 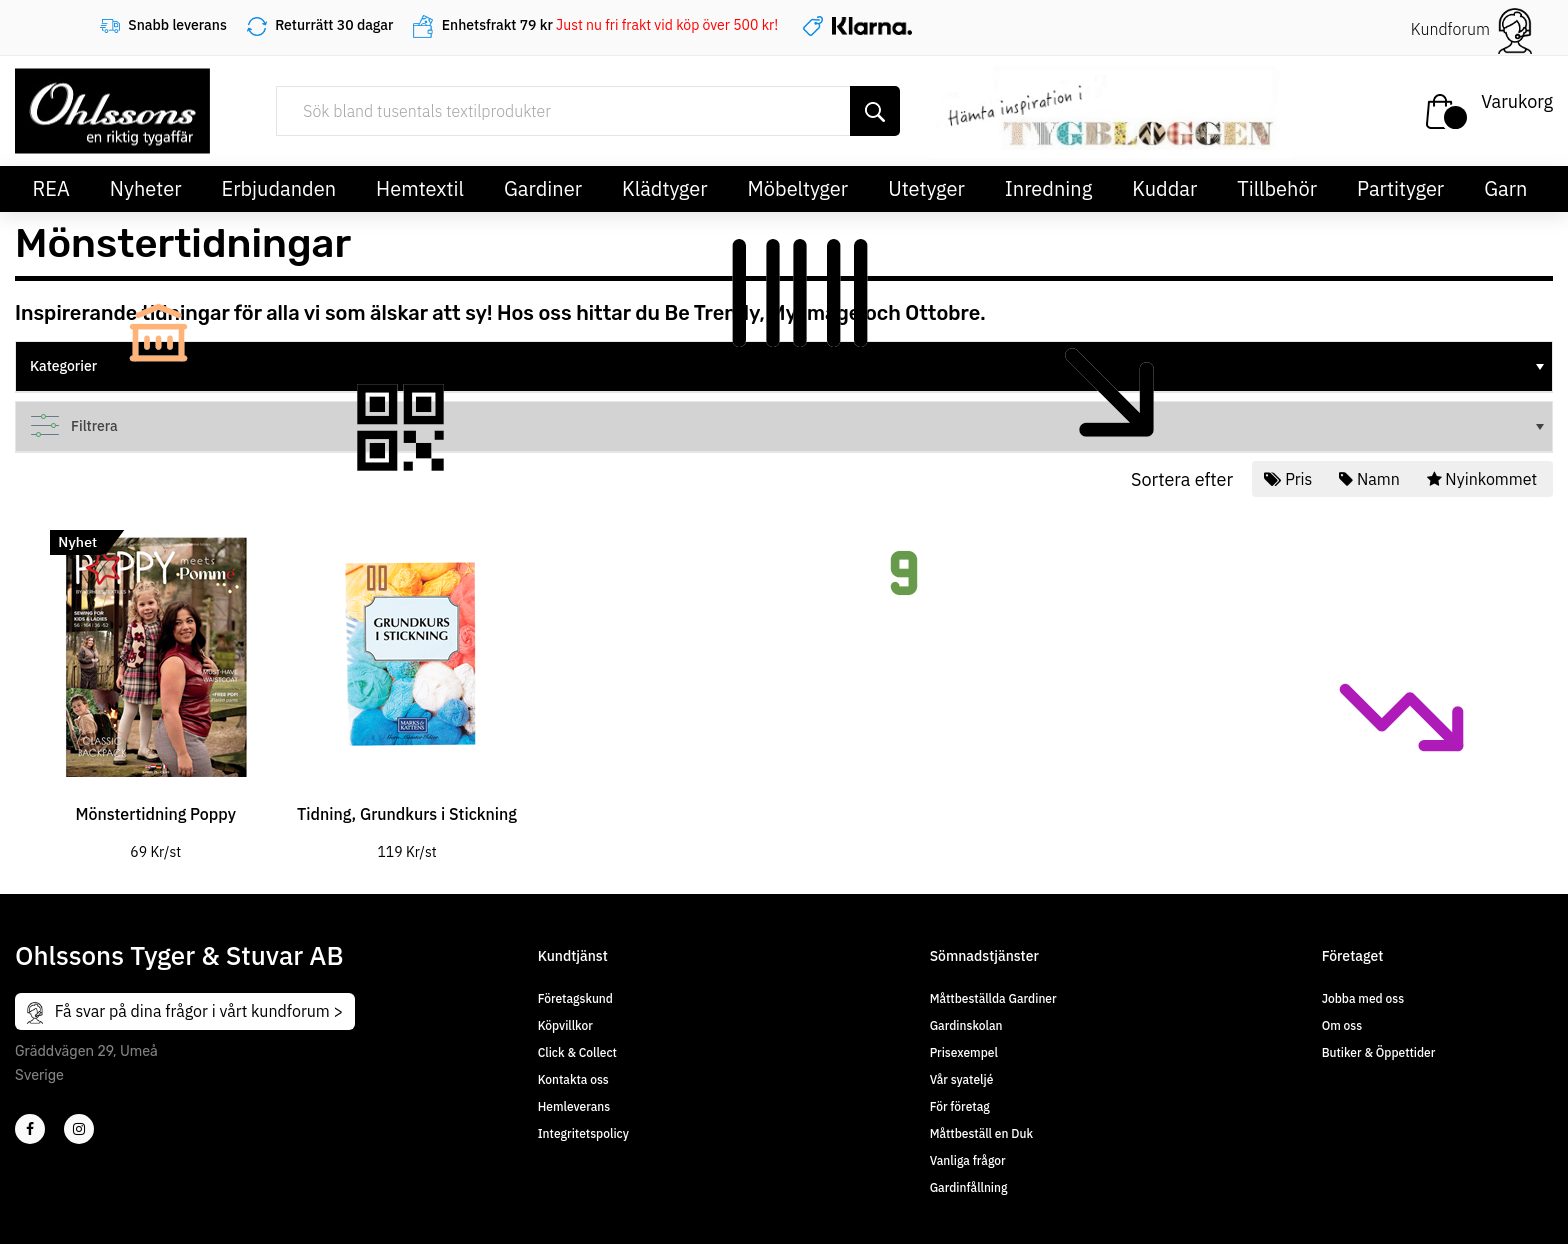 What do you see at coordinates (800, 293) in the screenshot?
I see `scan a barcode` at bounding box center [800, 293].